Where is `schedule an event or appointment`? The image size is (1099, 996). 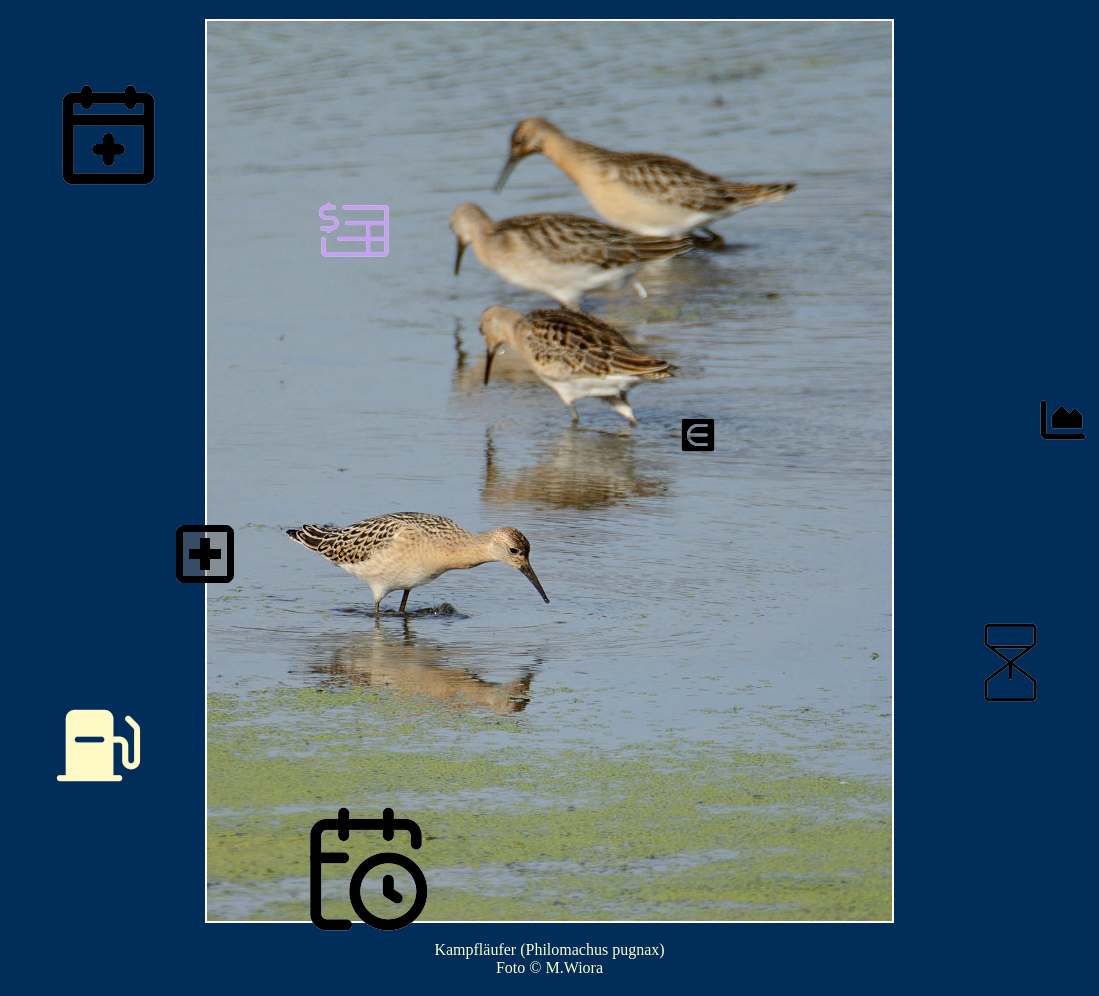
schedule an event or appointment is located at coordinates (366, 869).